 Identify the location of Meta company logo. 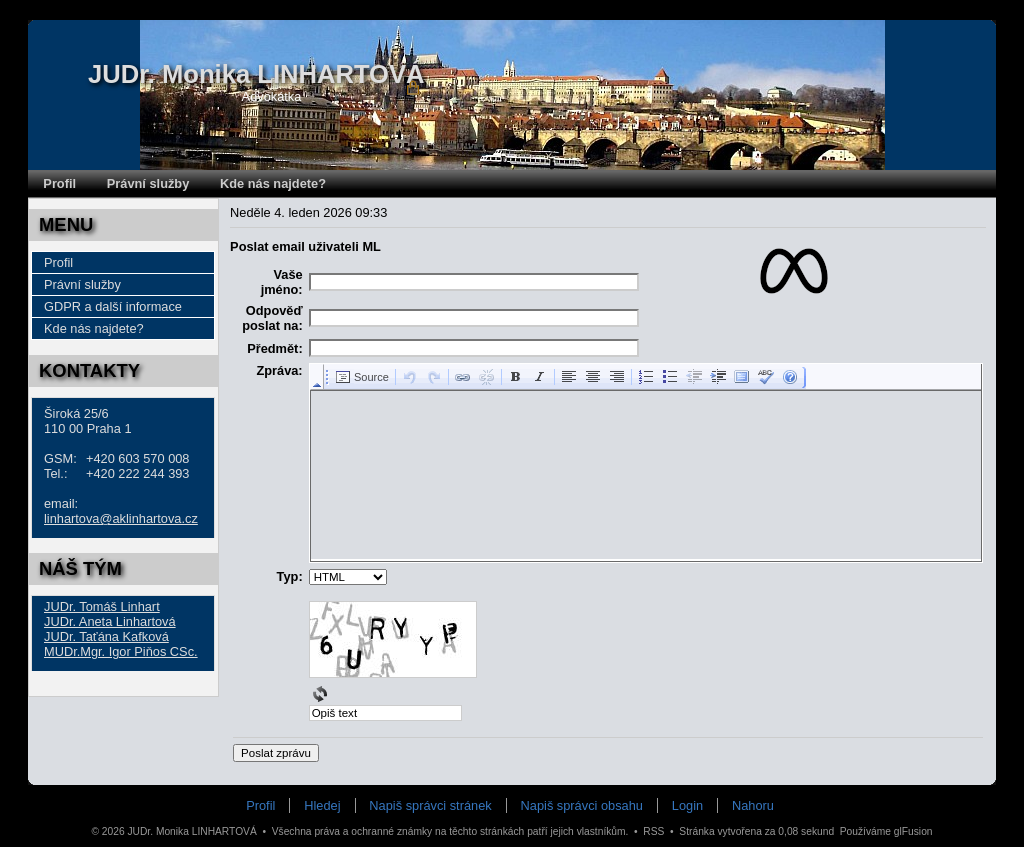
(794, 271).